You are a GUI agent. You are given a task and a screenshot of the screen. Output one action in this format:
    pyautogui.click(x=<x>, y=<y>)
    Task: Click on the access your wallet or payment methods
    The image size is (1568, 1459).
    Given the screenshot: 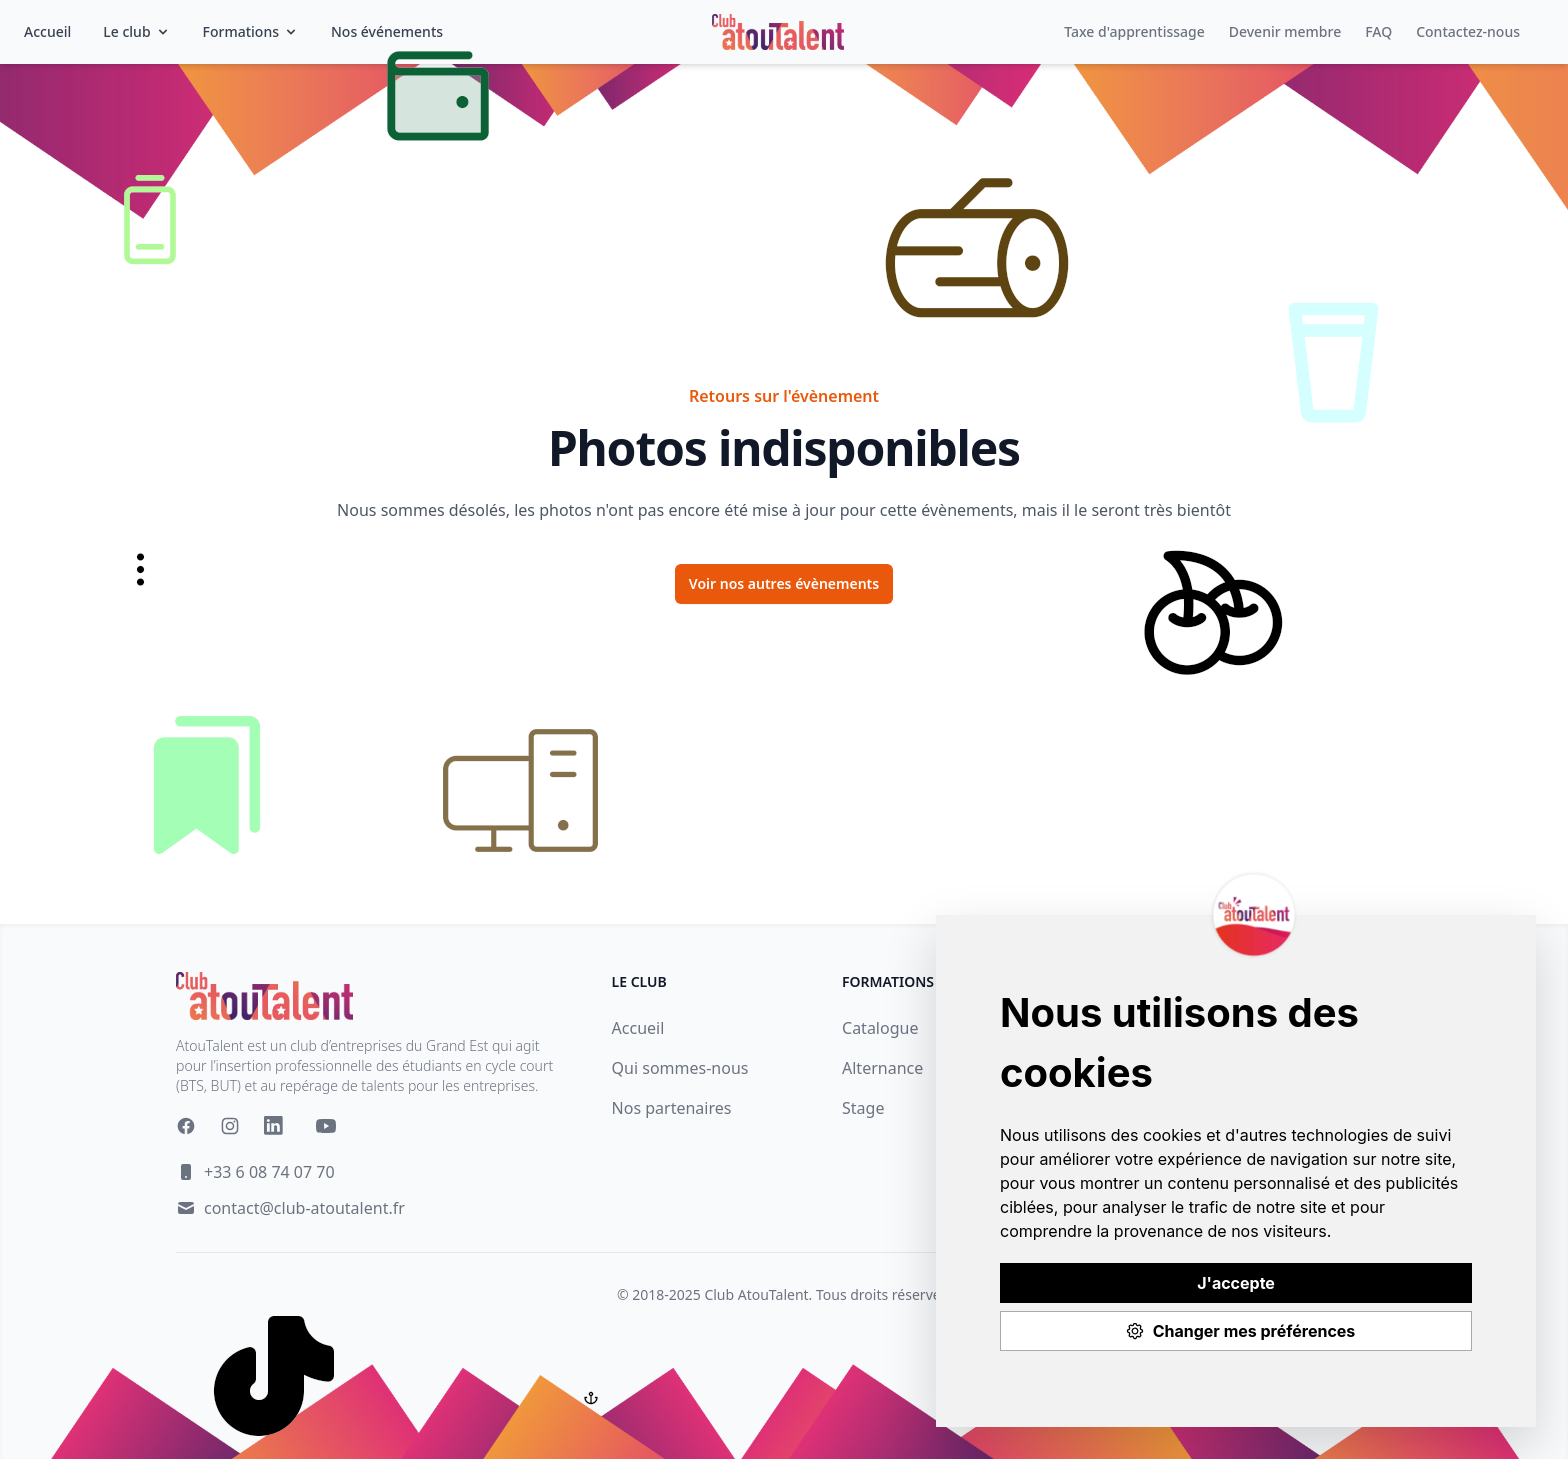 What is the action you would take?
    pyautogui.click(x=436, y=100)
    